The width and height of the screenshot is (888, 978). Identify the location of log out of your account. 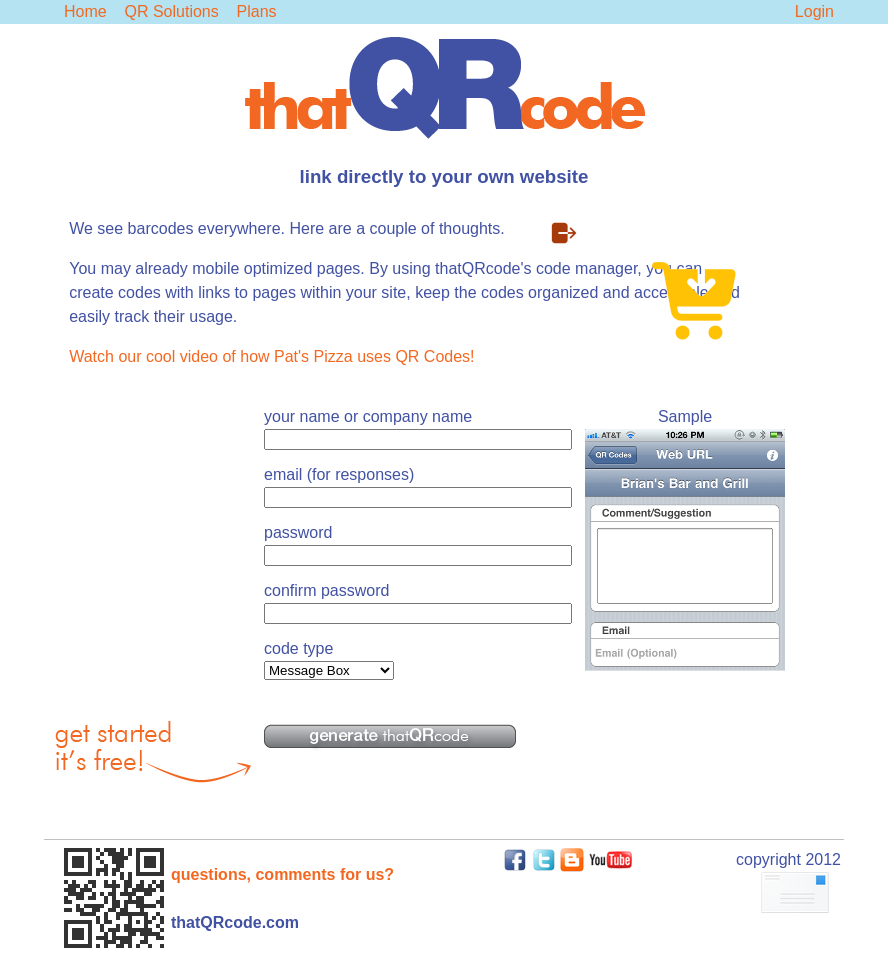
(564, 233).